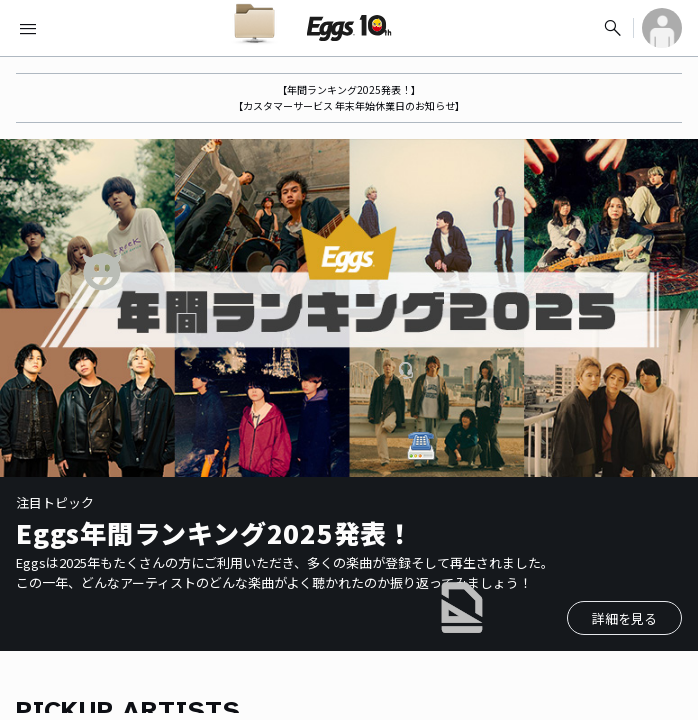 The image size is (698, 720). Describe the element at coordinates (254, 24) in the screenshot. I see `access files stored on a remote server` at that location.